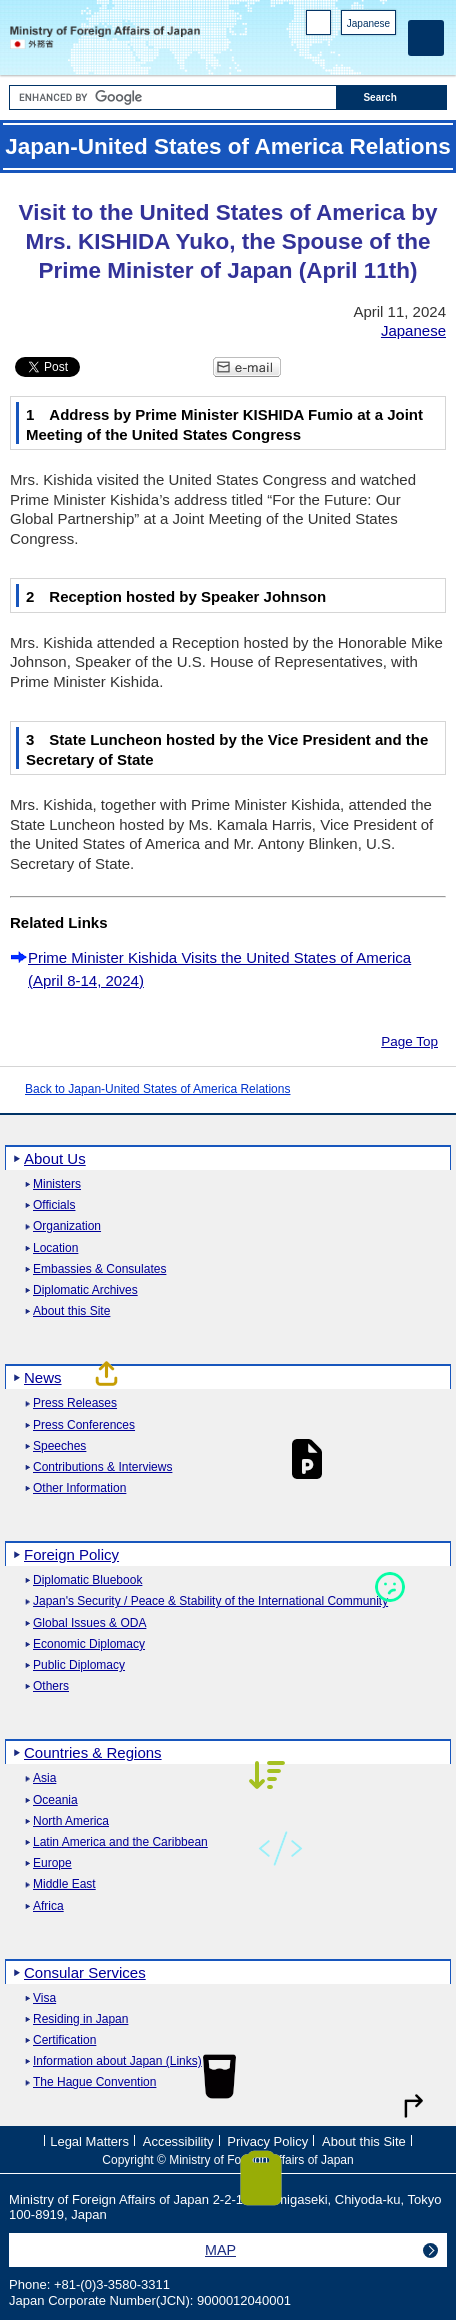  I want to click on copy to clipboard, so click(261, 2178).